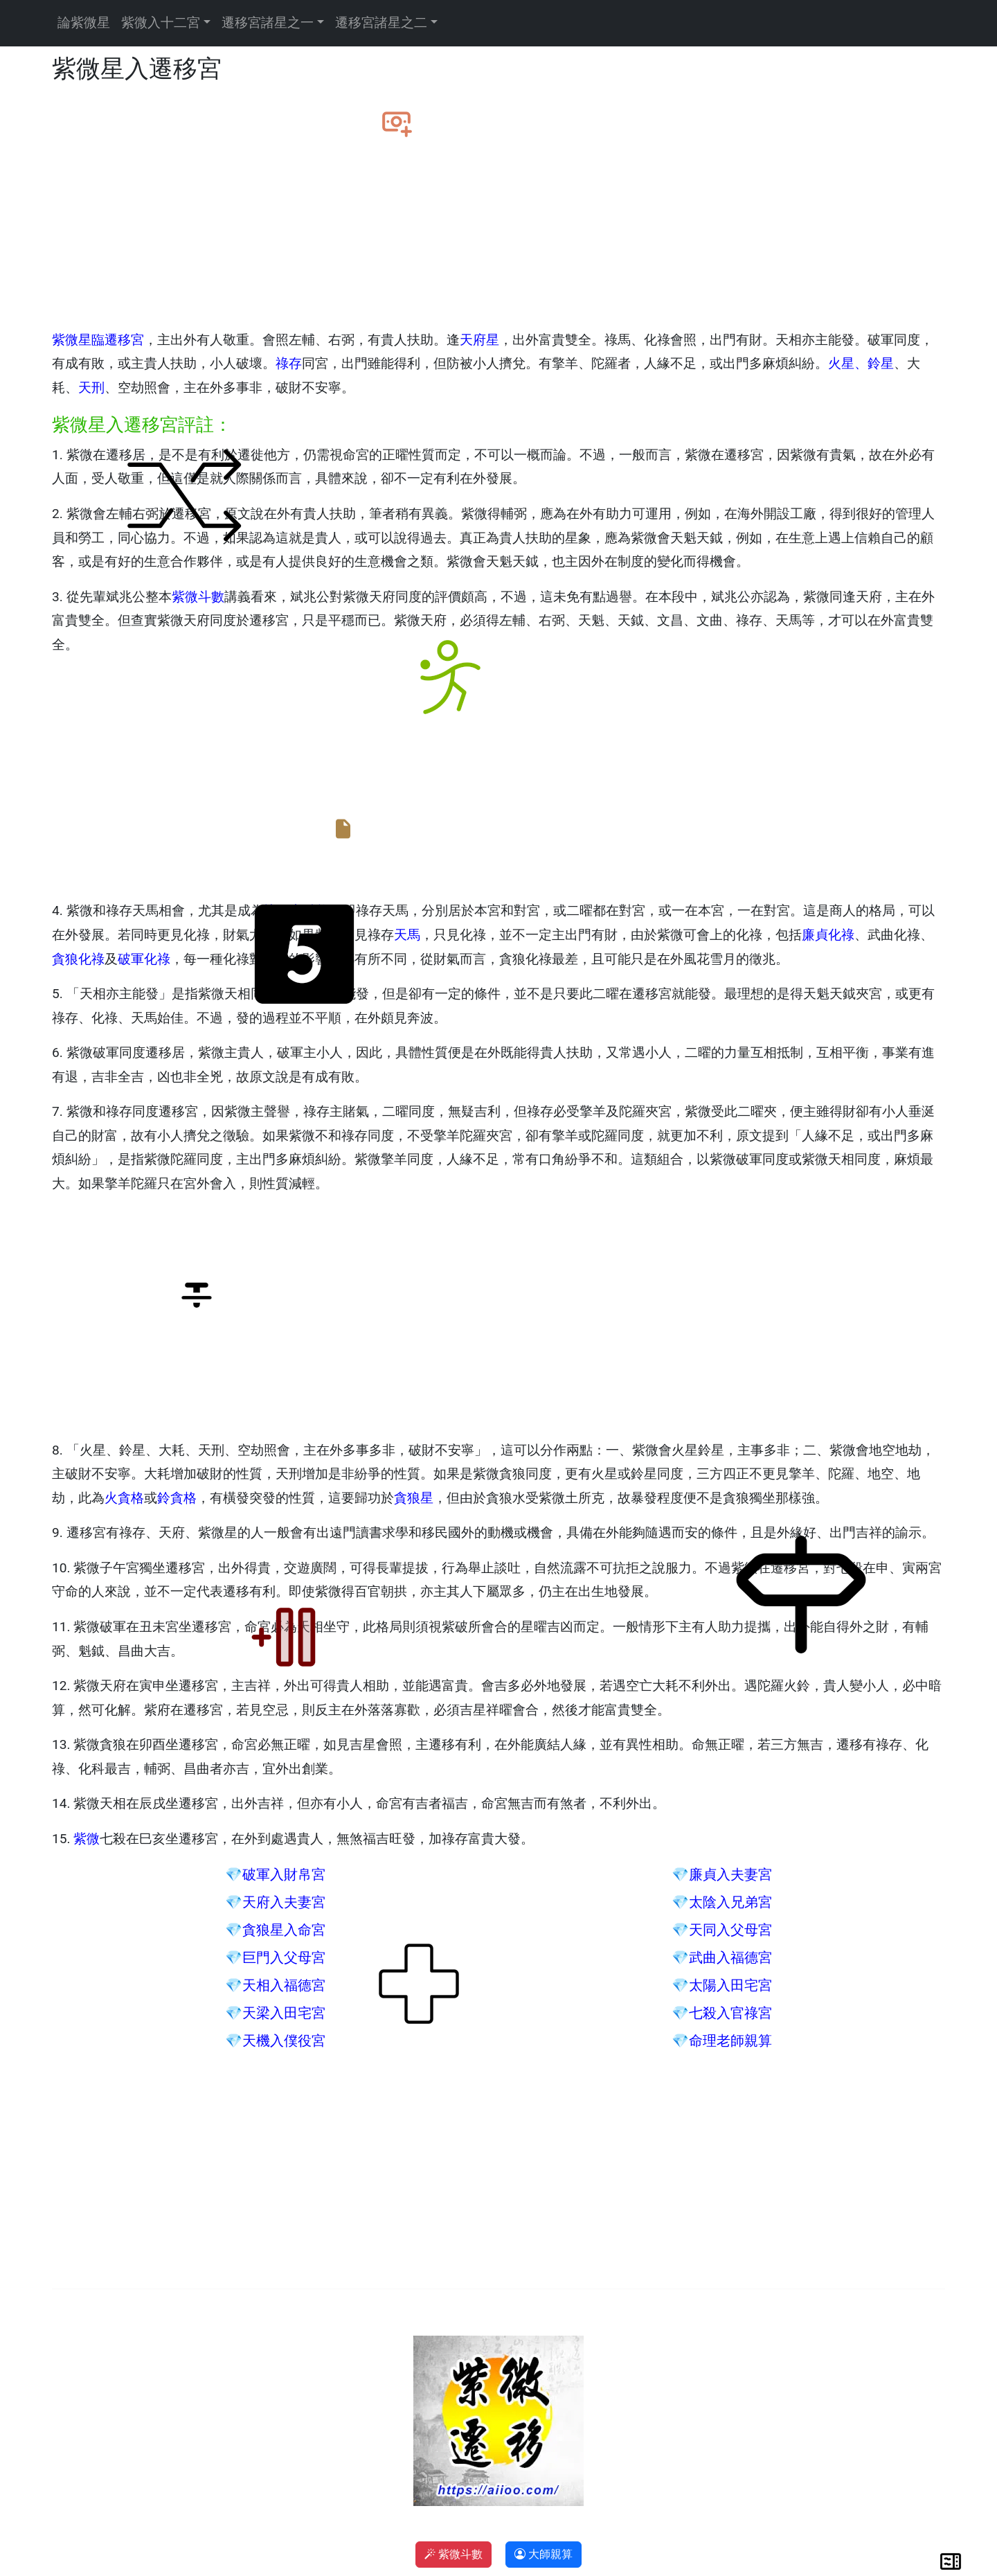 This screenshot has width=997, height=2576. I want to click on view or open a file, so click(343, 828).